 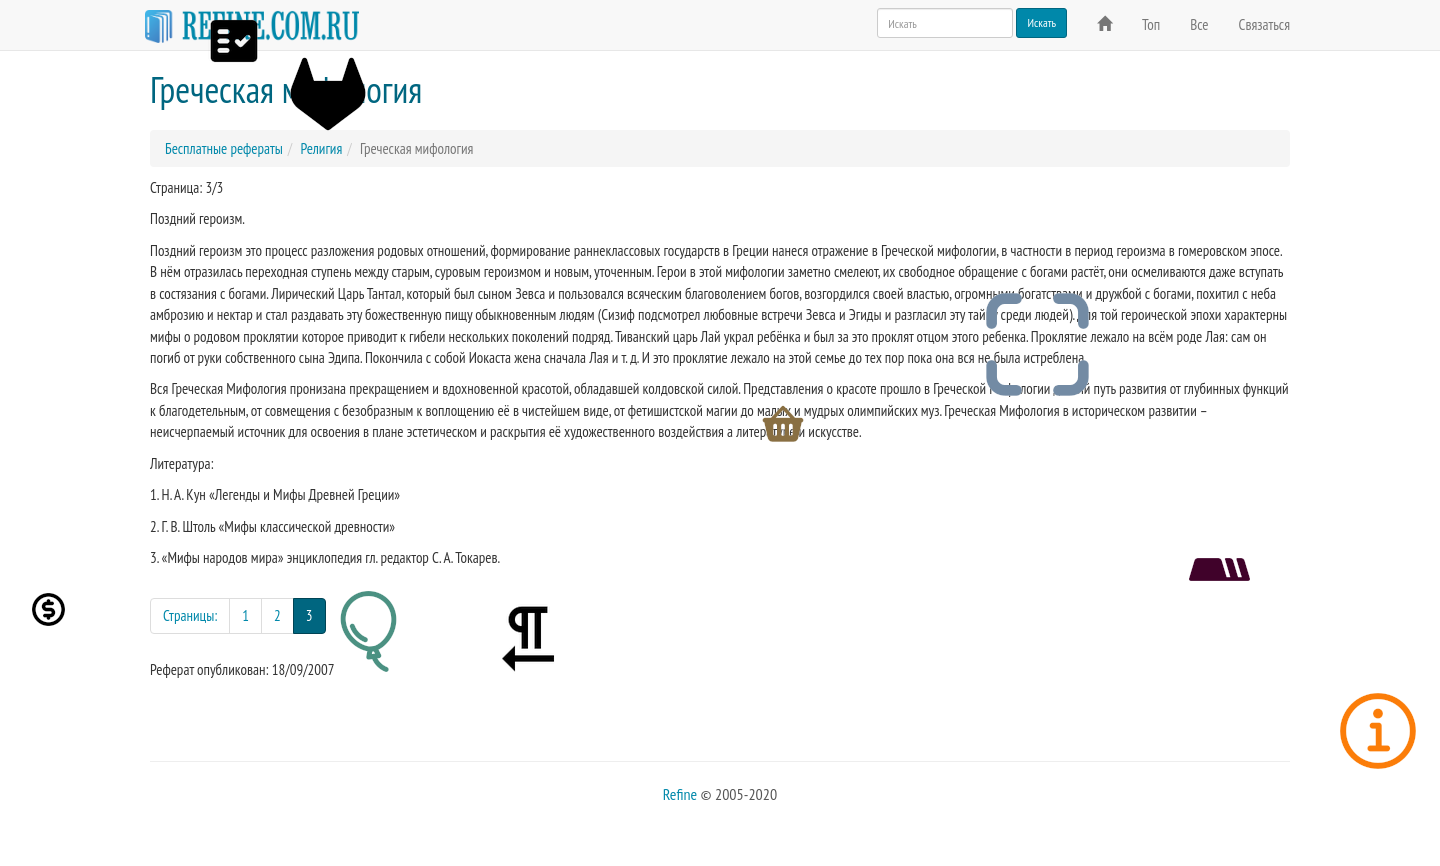 What do you see at coordinates (1379, 732) in the screenshot?
I see `view more information or details` at bounding box center [1379, 732].